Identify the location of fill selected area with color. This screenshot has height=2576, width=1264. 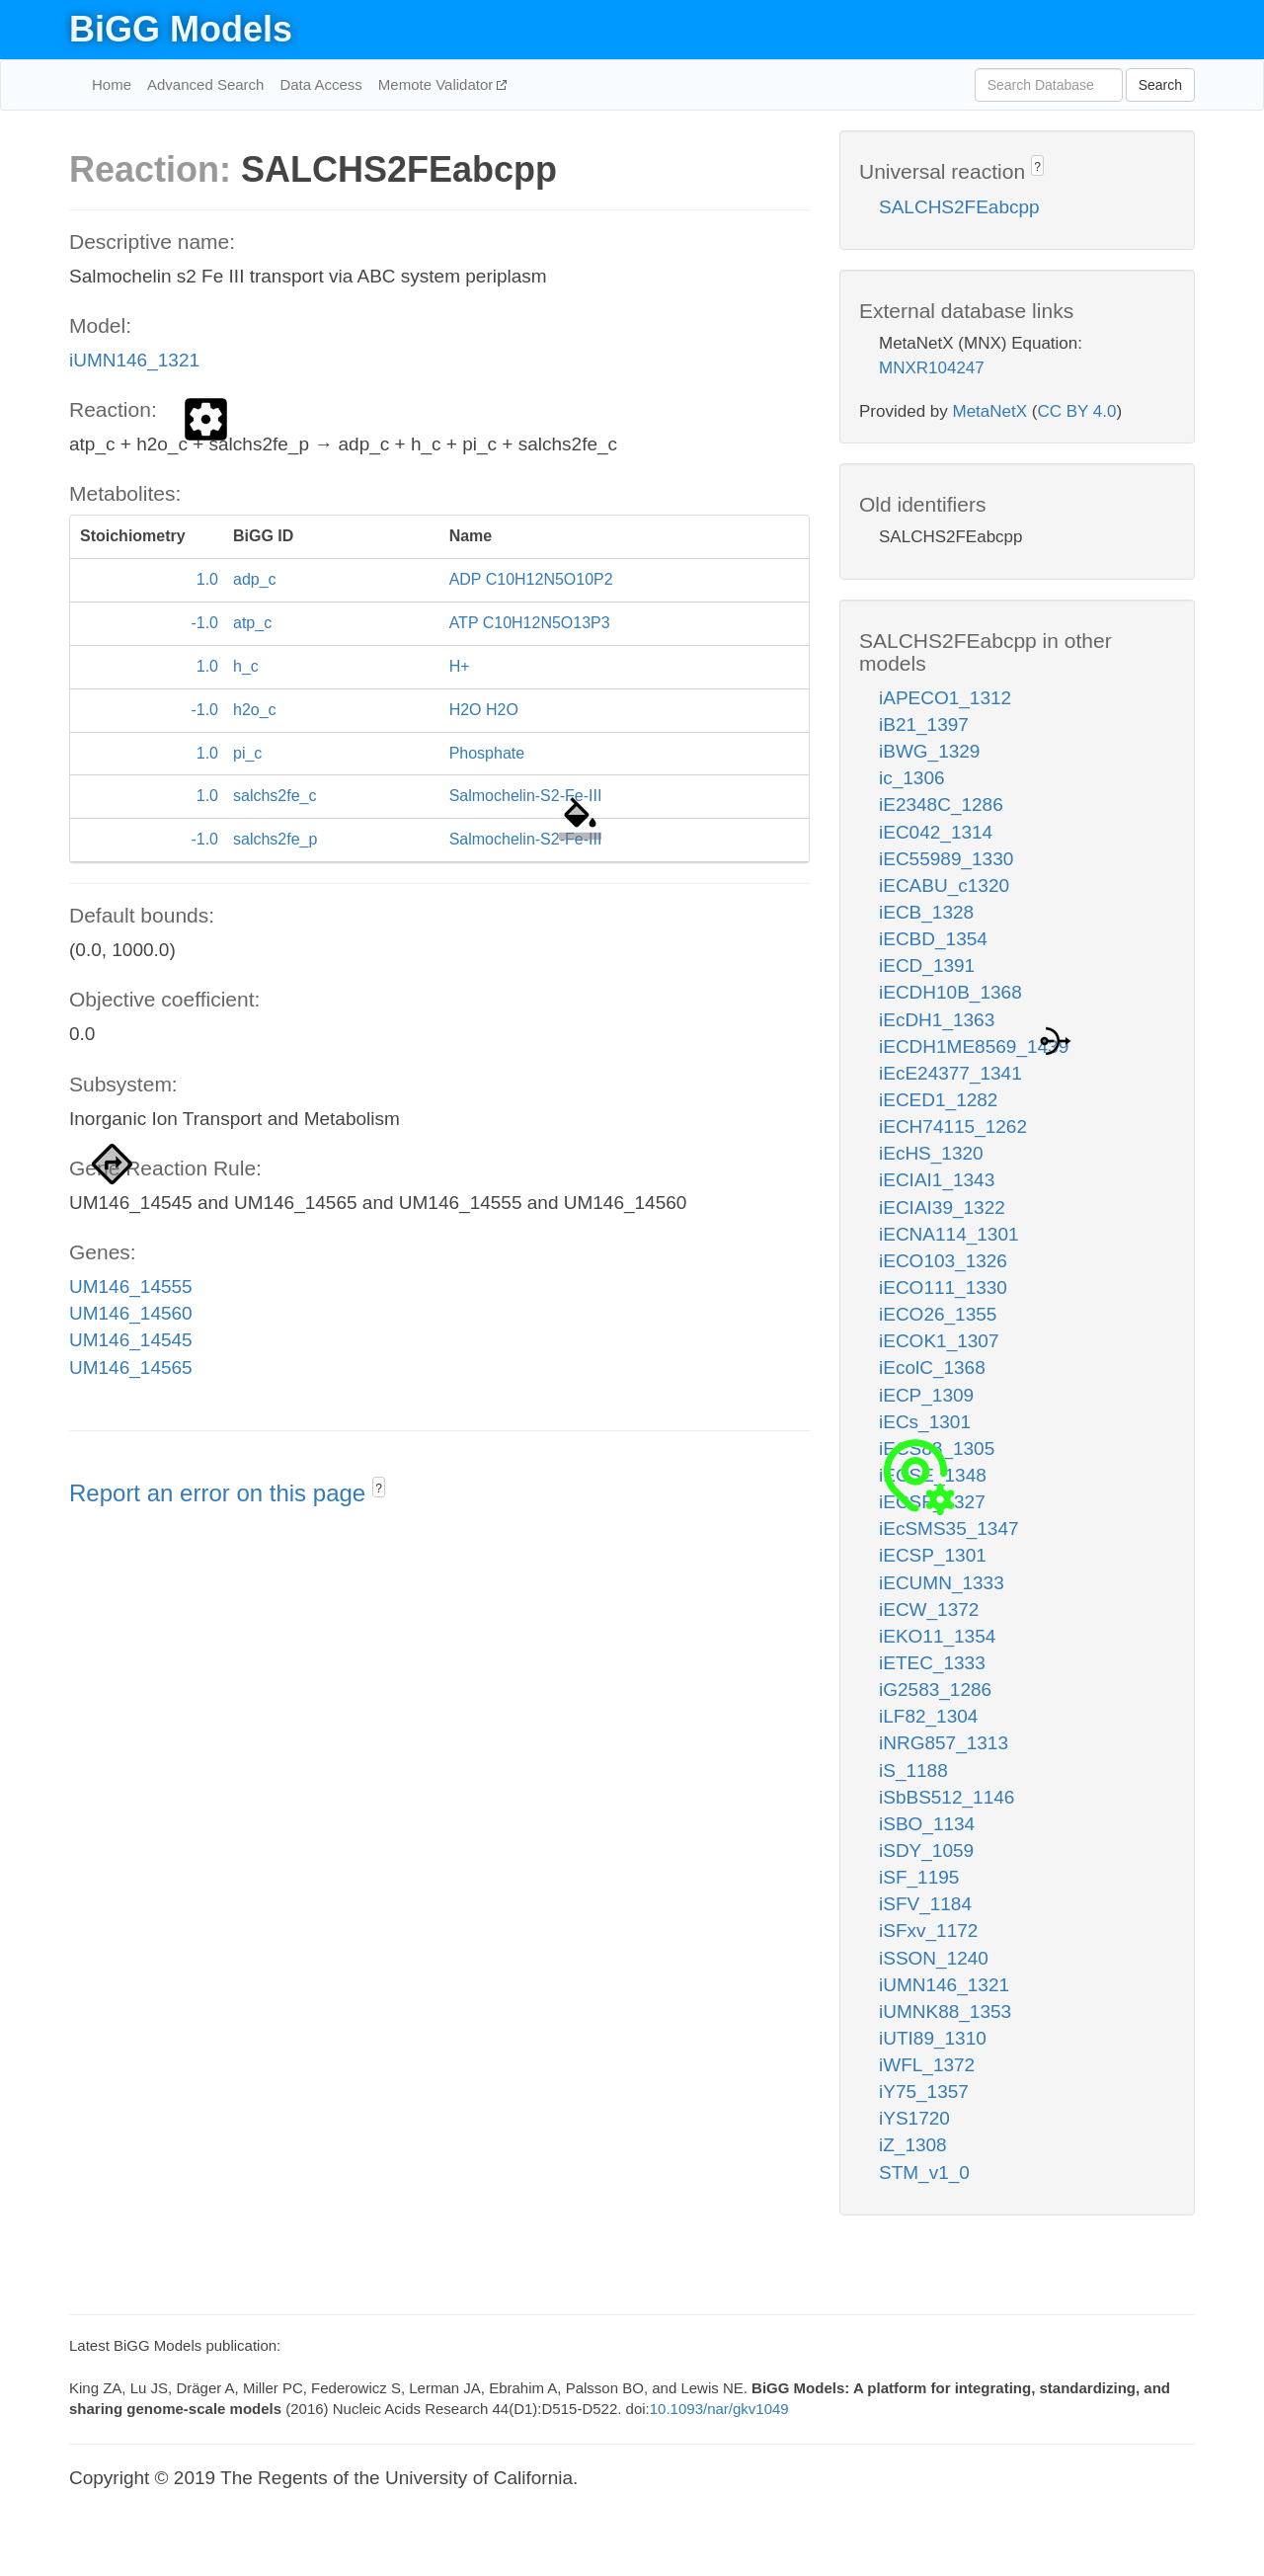
(580, 818).